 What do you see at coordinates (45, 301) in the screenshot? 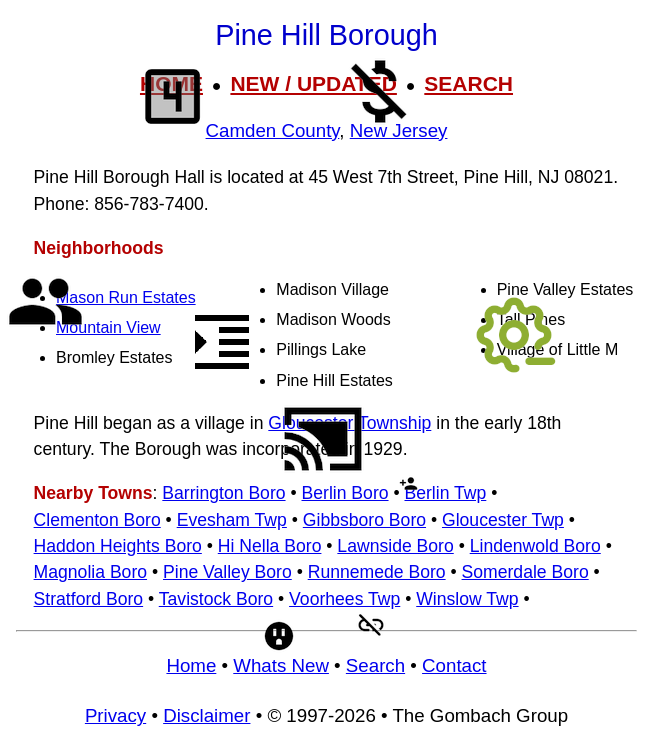
I see `view contacts or people list` at bounding box center [45, 301].